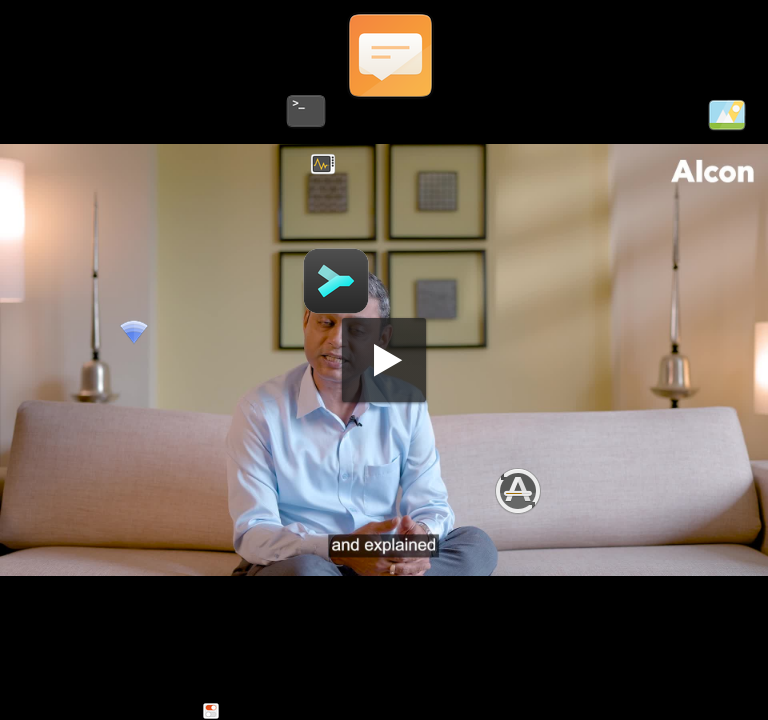  Describe the element at coordinates (211, 711) in the screenshot. I see `open system settings` at that location.